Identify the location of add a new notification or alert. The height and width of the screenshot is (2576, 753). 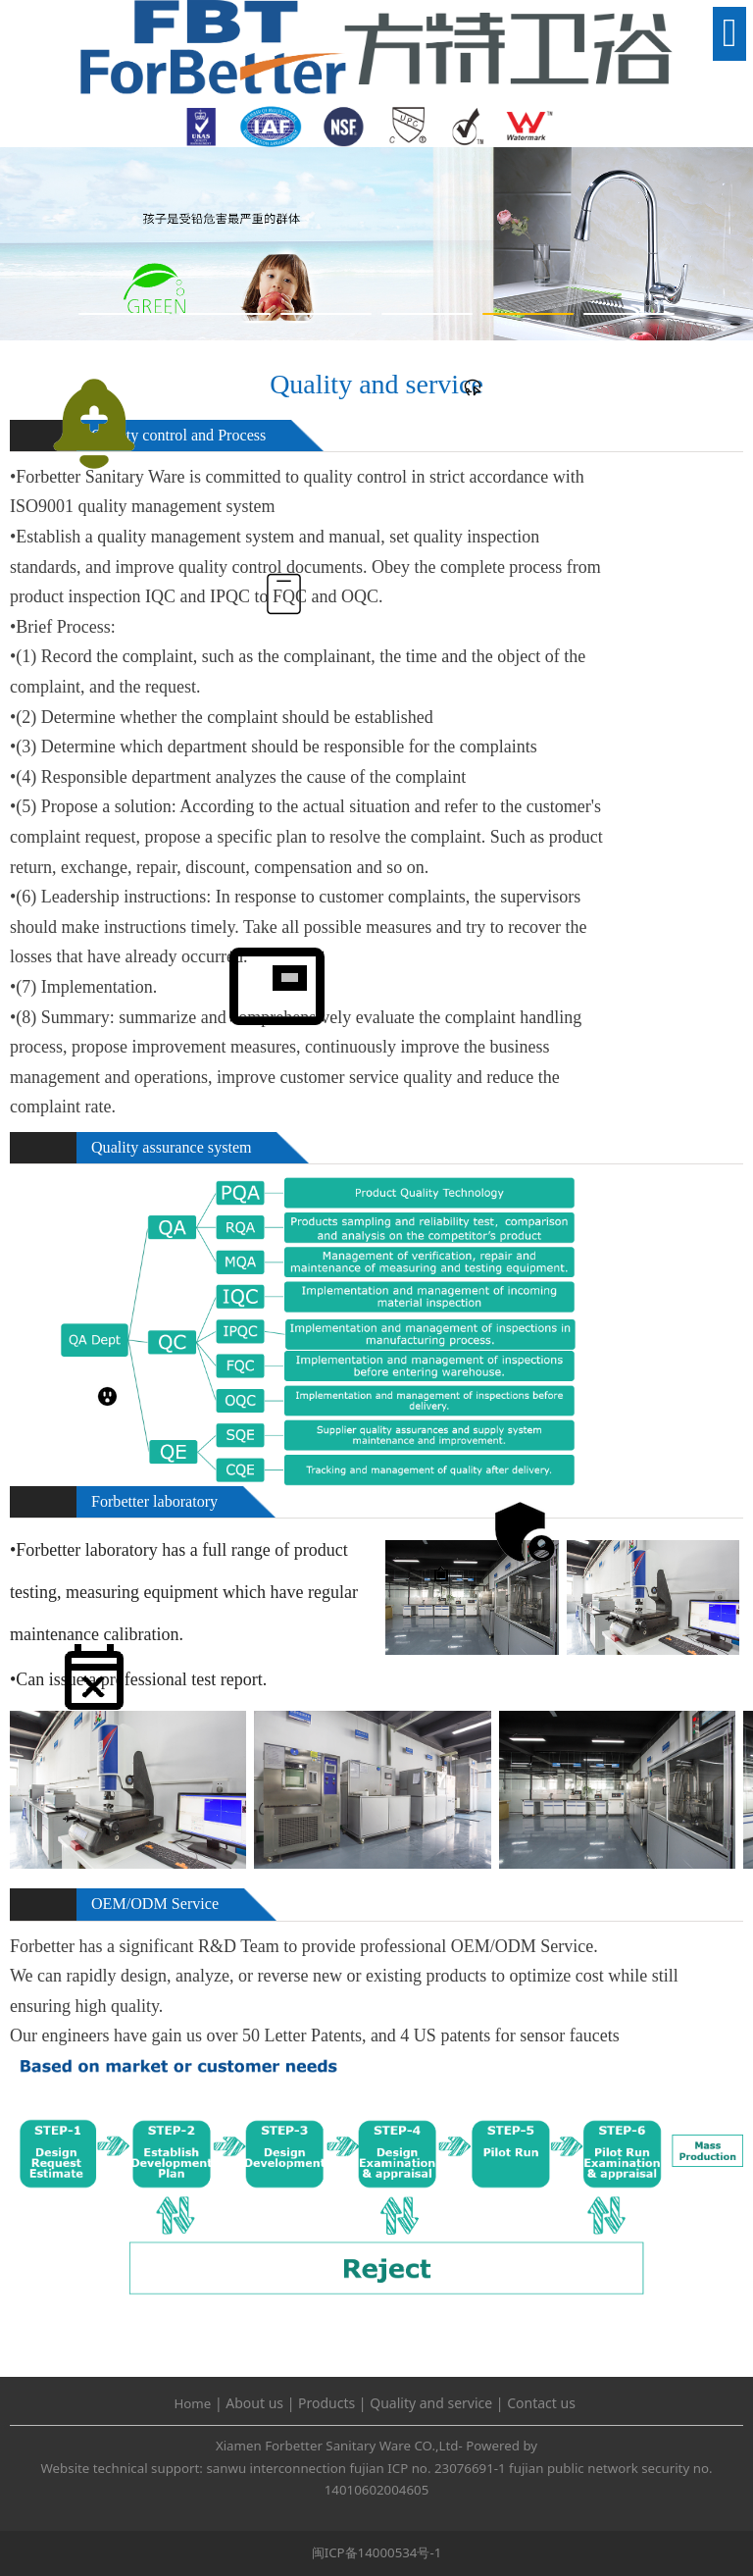
(94, 424).